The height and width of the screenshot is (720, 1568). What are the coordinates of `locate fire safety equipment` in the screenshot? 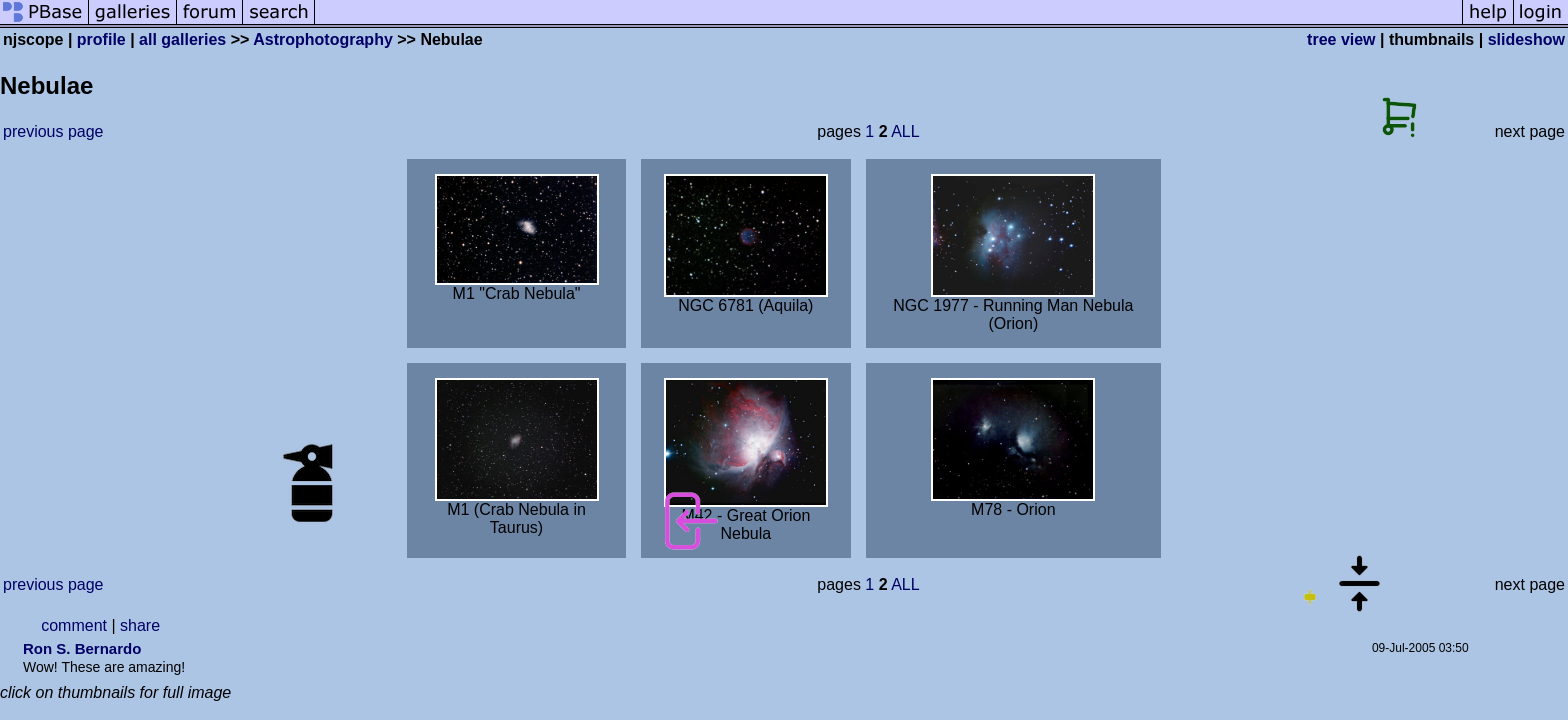 It's located at (312, 481).